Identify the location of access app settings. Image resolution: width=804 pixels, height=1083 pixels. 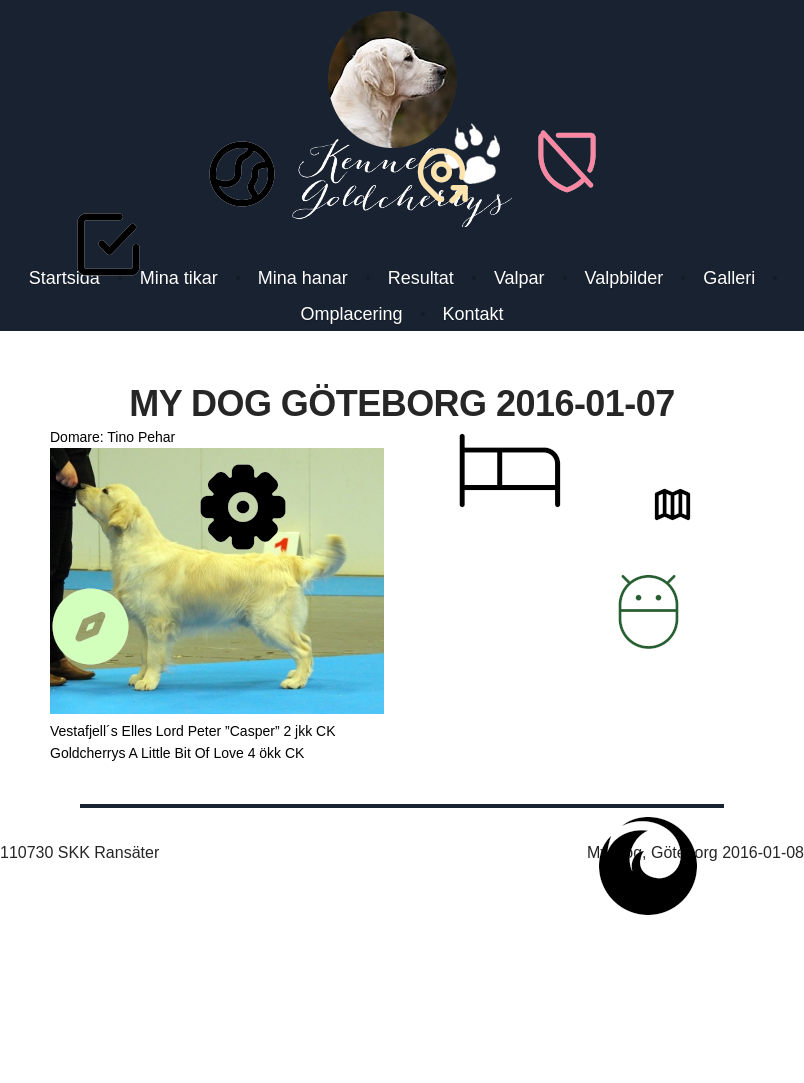
(243, 507).